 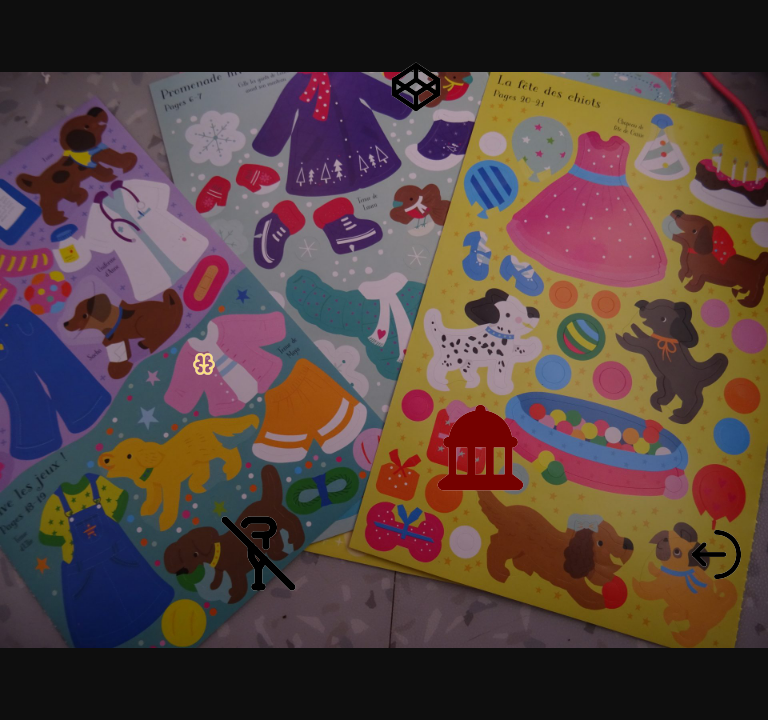 What do you see at coordinates (204, 364) in the screenshot?
I see `access AI or smart features` at bounding box center [204, 364].